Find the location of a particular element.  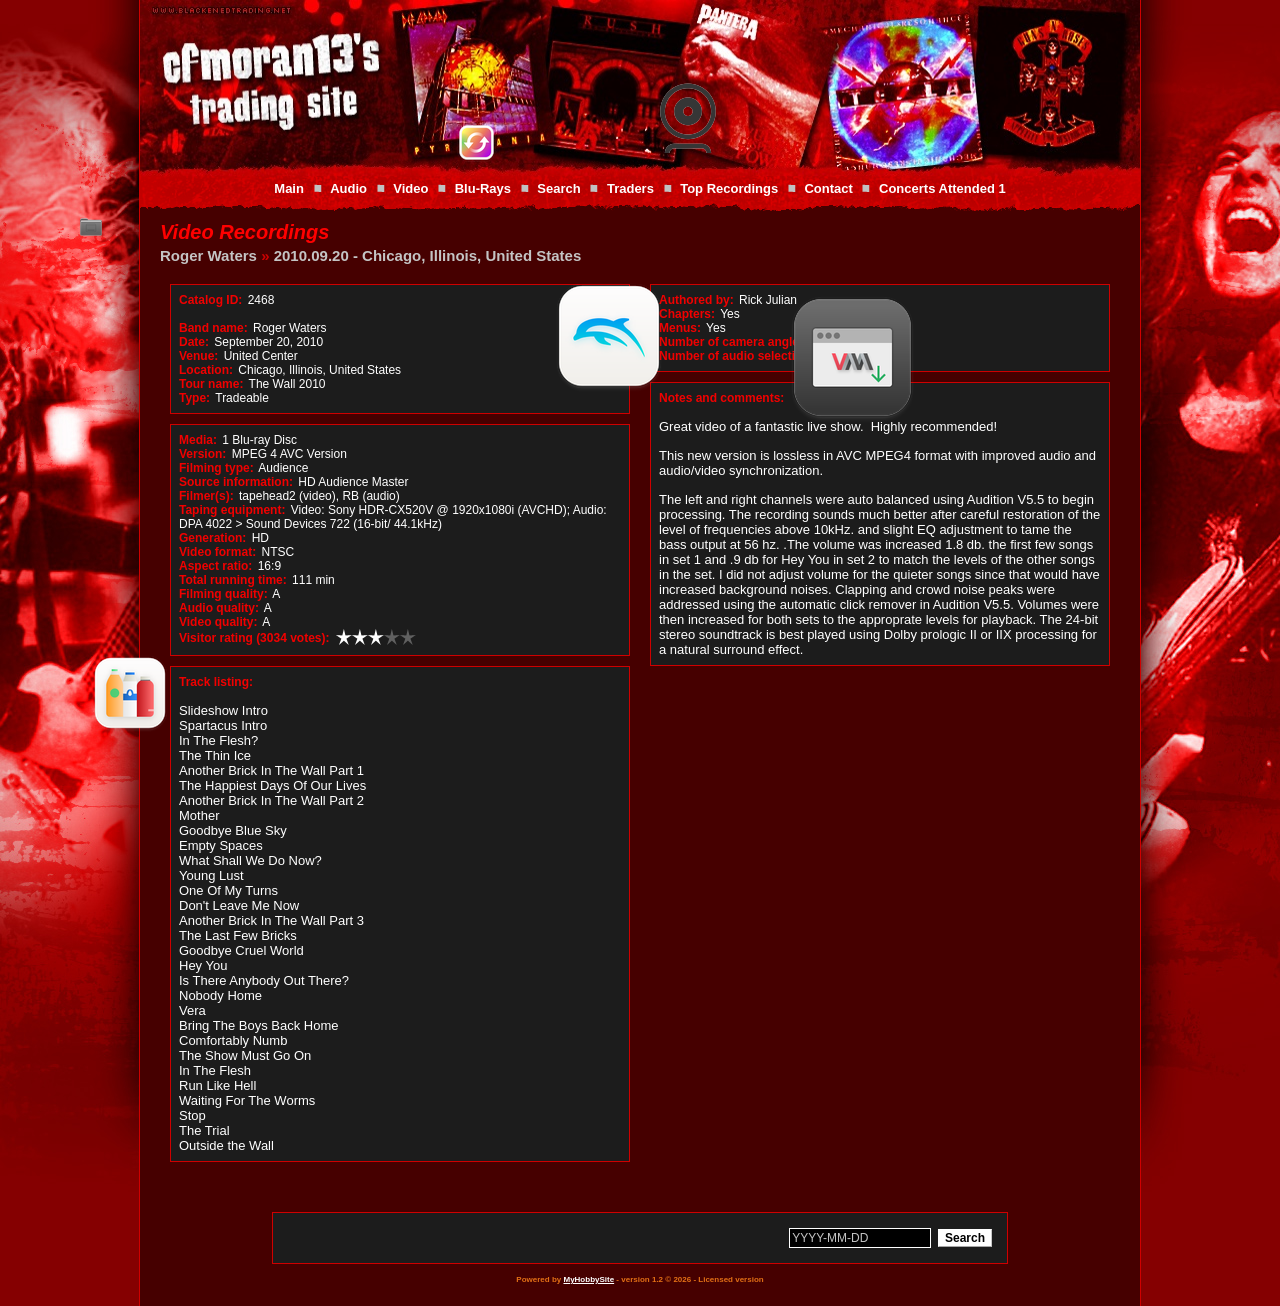

open desktop folder is located at coordinates (91, 227).